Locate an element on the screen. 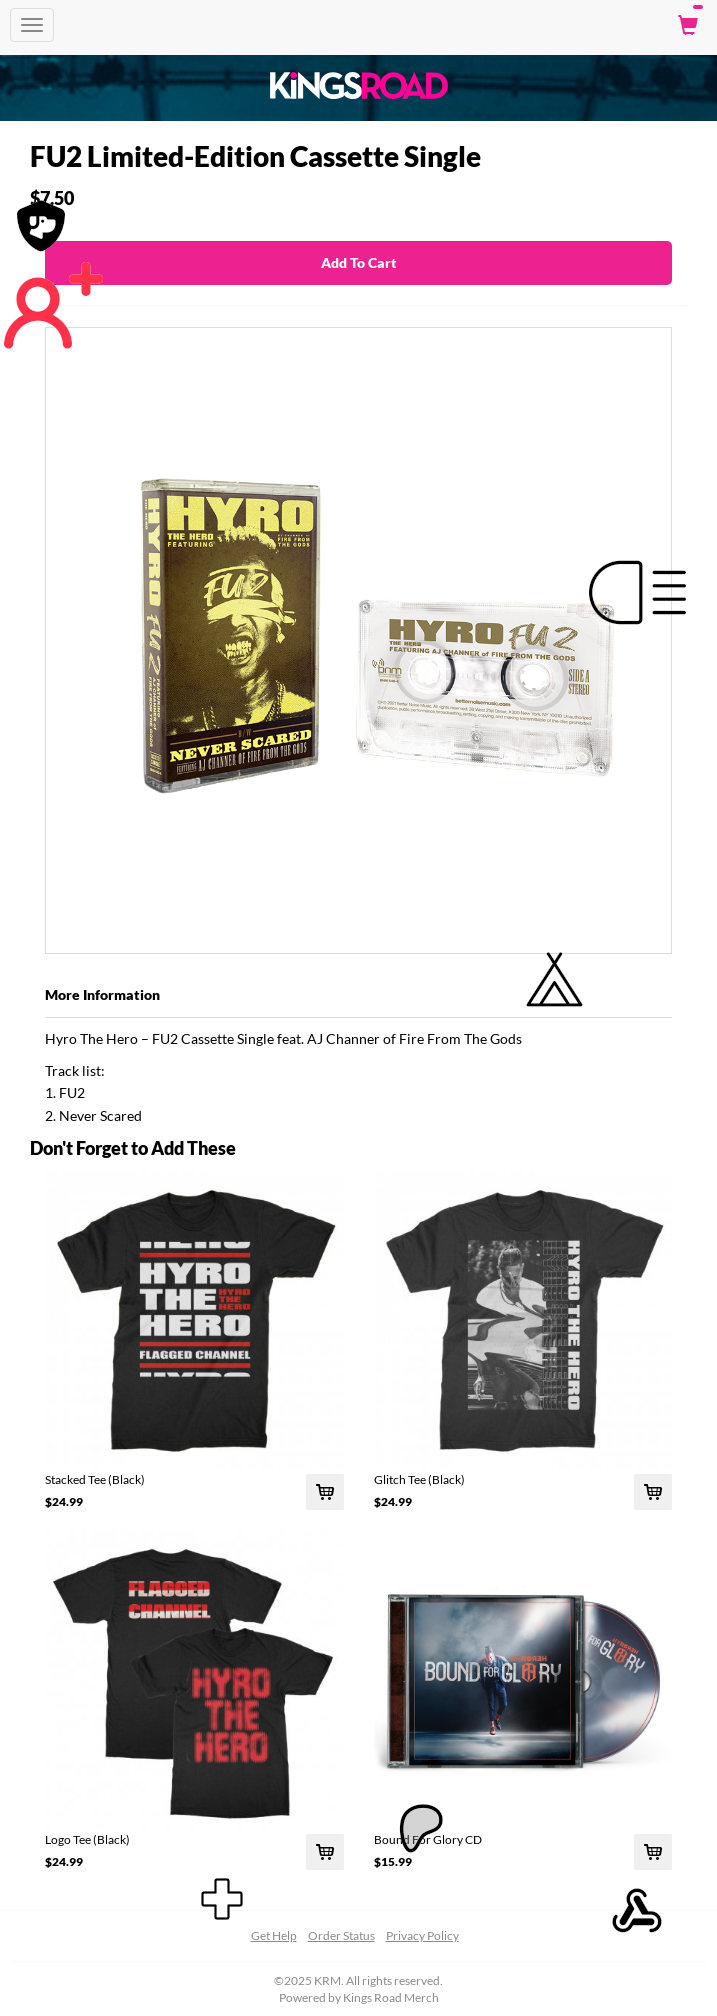  add a new contact or friend is located at coordinates (53, 311).